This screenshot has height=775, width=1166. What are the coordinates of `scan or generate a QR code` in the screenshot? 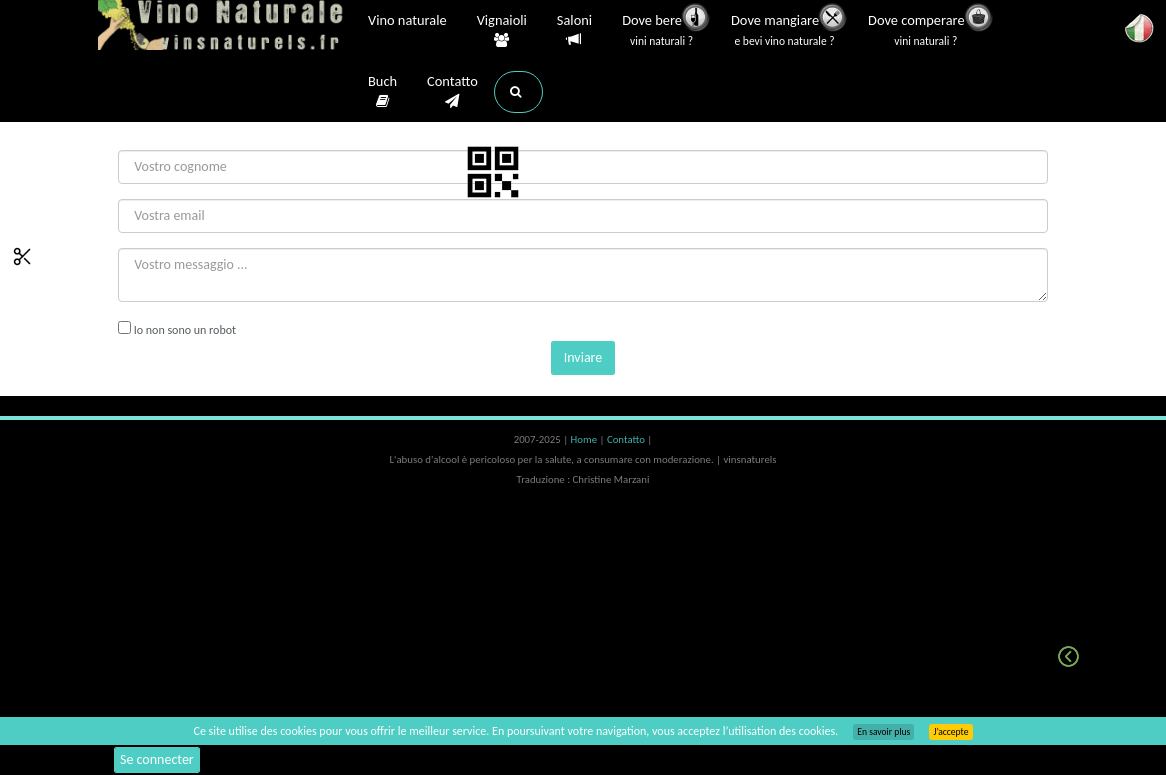 It's located at (493, 172).